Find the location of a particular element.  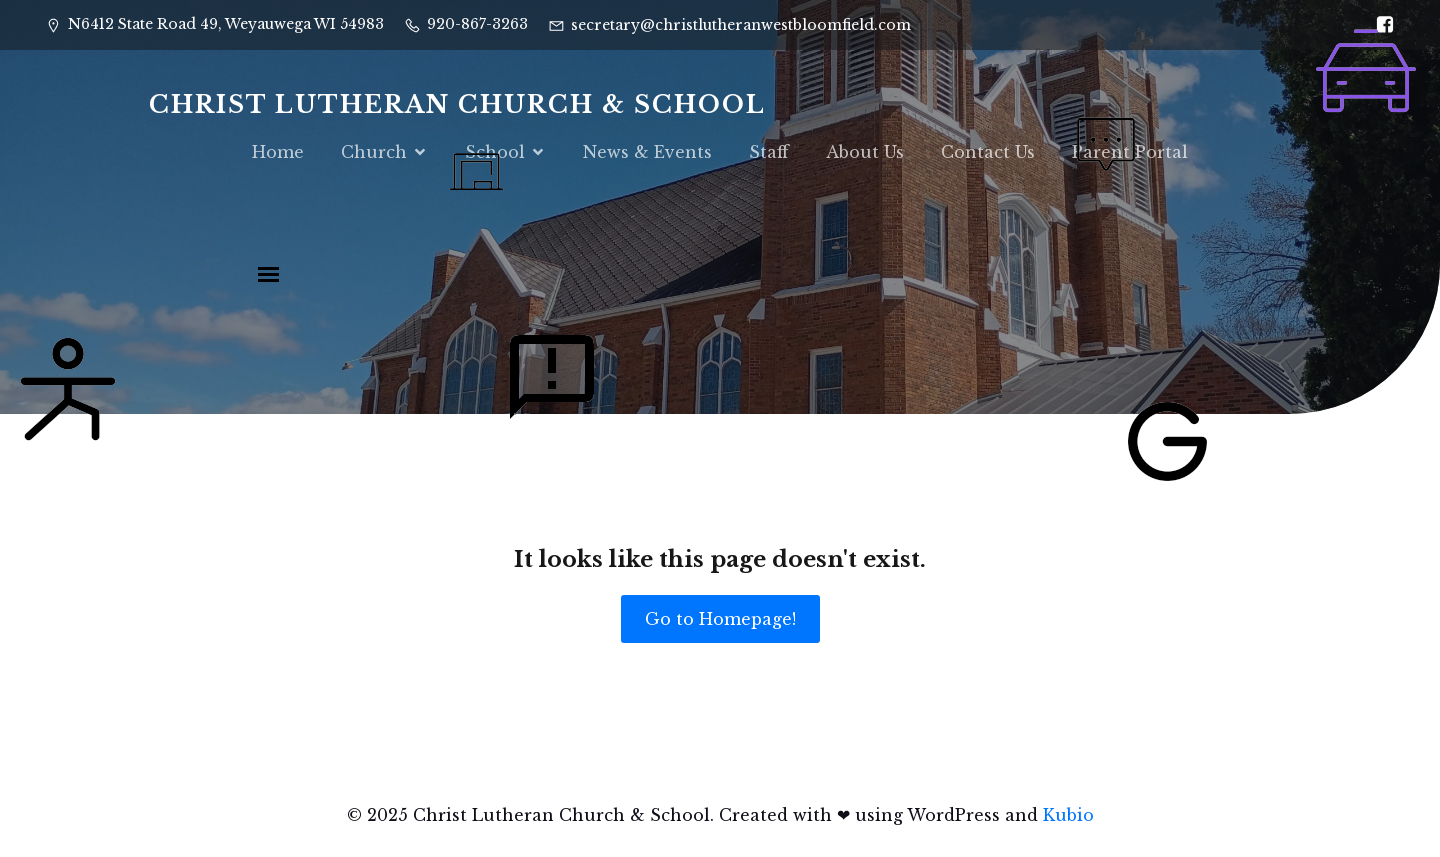

contact or request emergency services is located at coordinates (1366, 76).